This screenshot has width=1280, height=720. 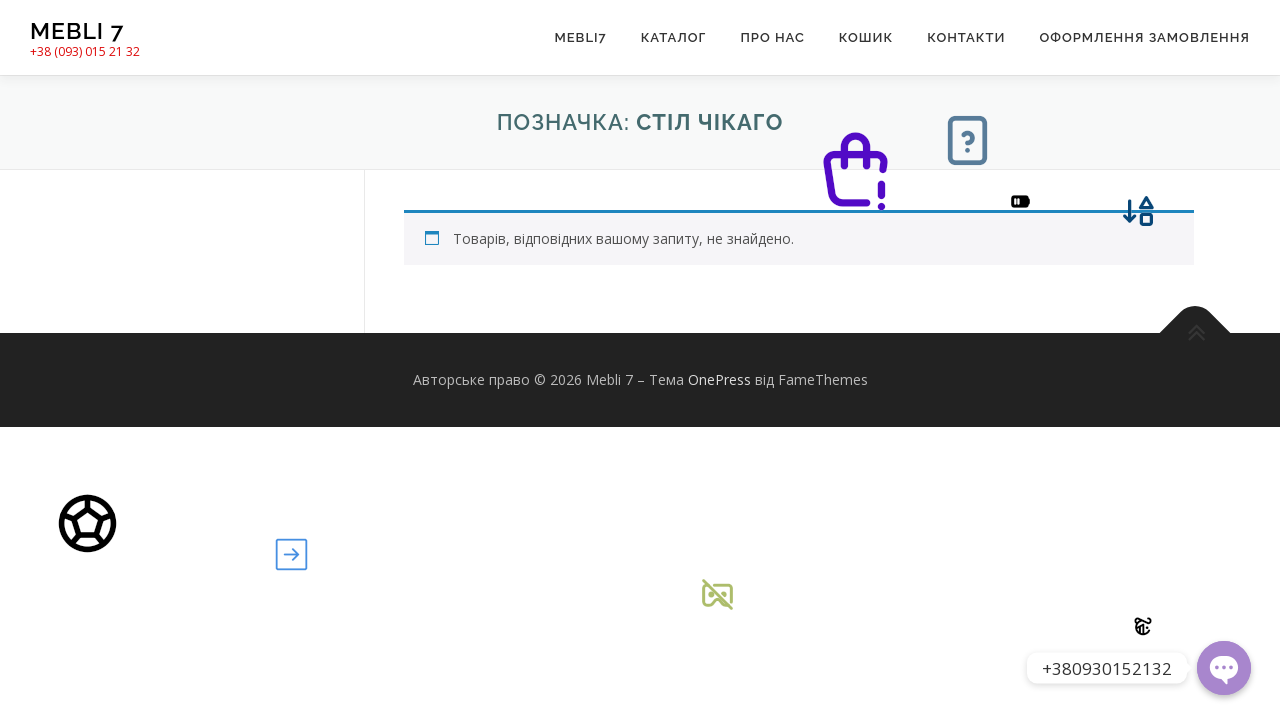 I want to click on navigate to the next item or screen, so click(x=291, y=554).